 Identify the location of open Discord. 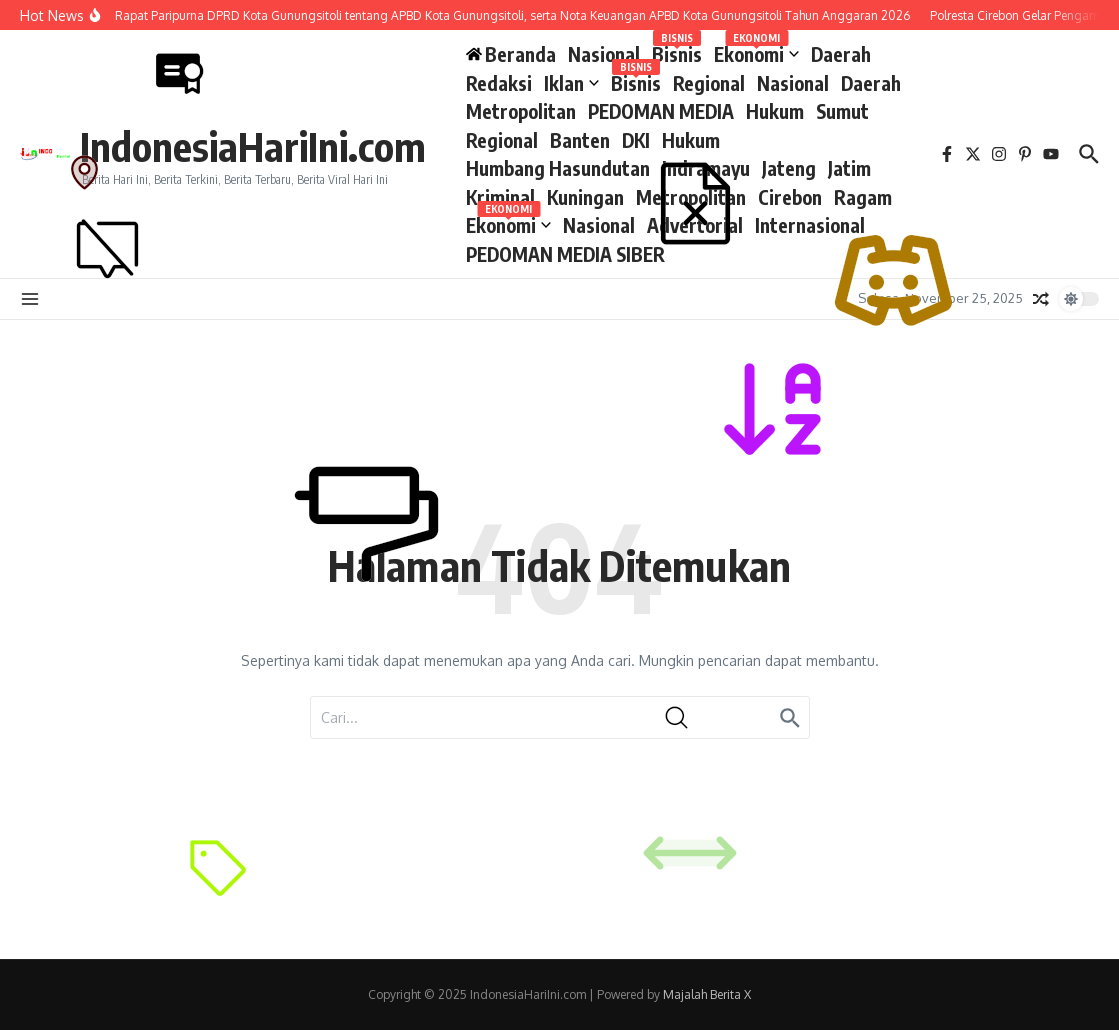
(893, 278).